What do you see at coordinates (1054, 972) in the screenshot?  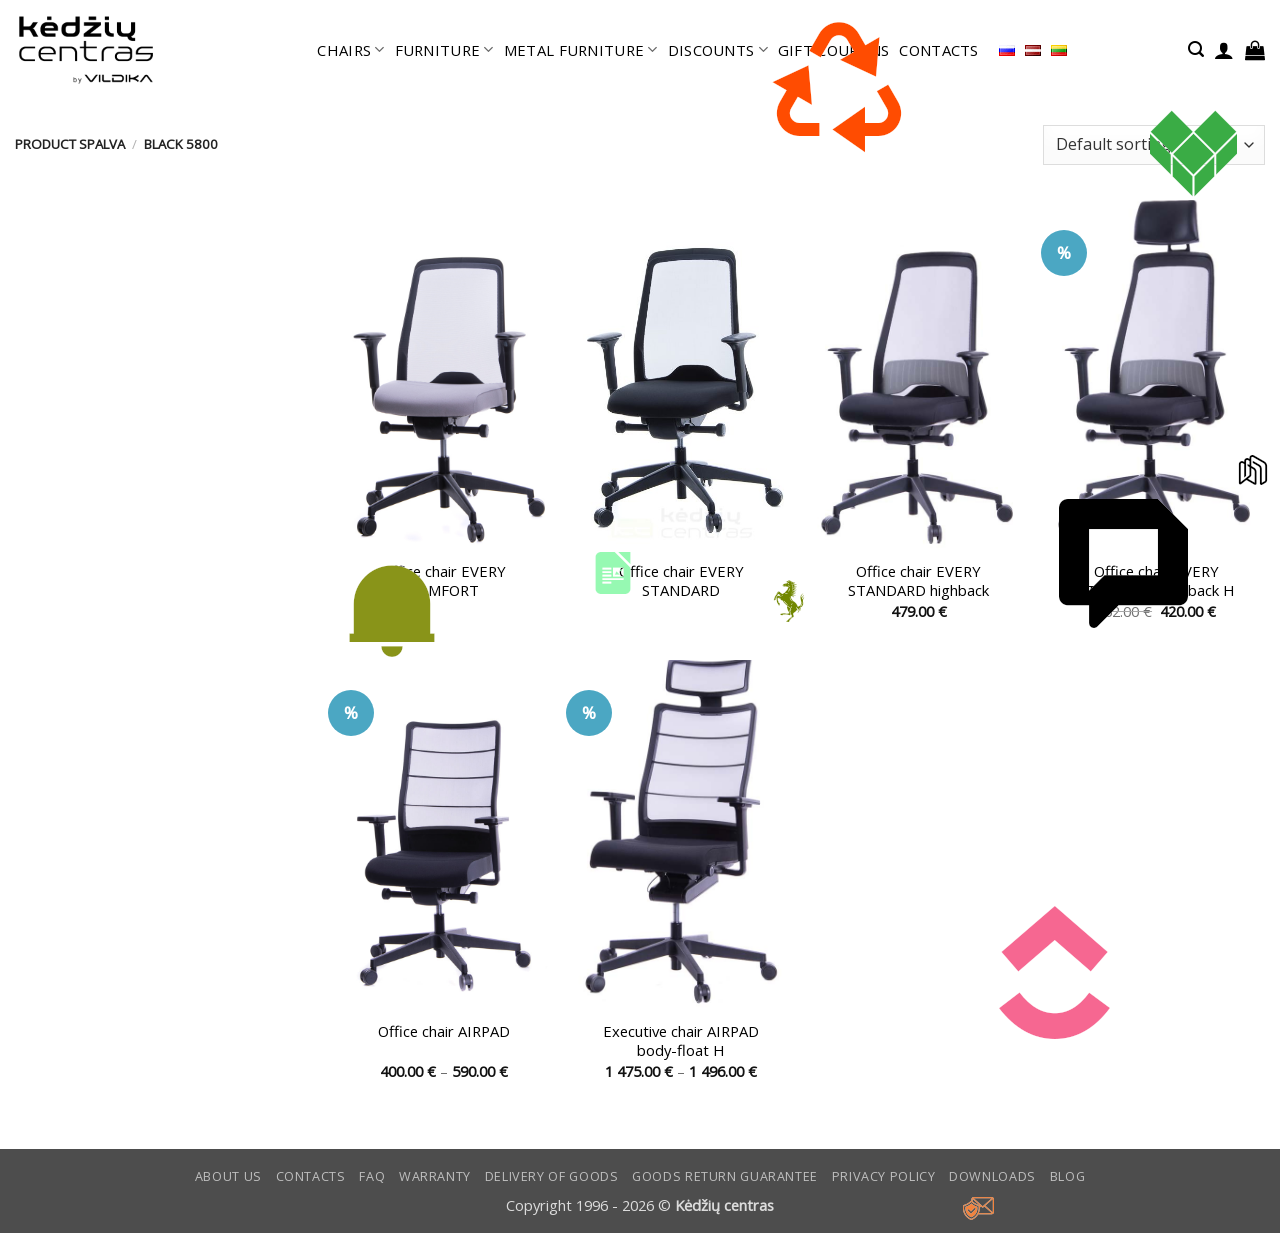 I see `open clickup app` at bounding box center [1054, 972].